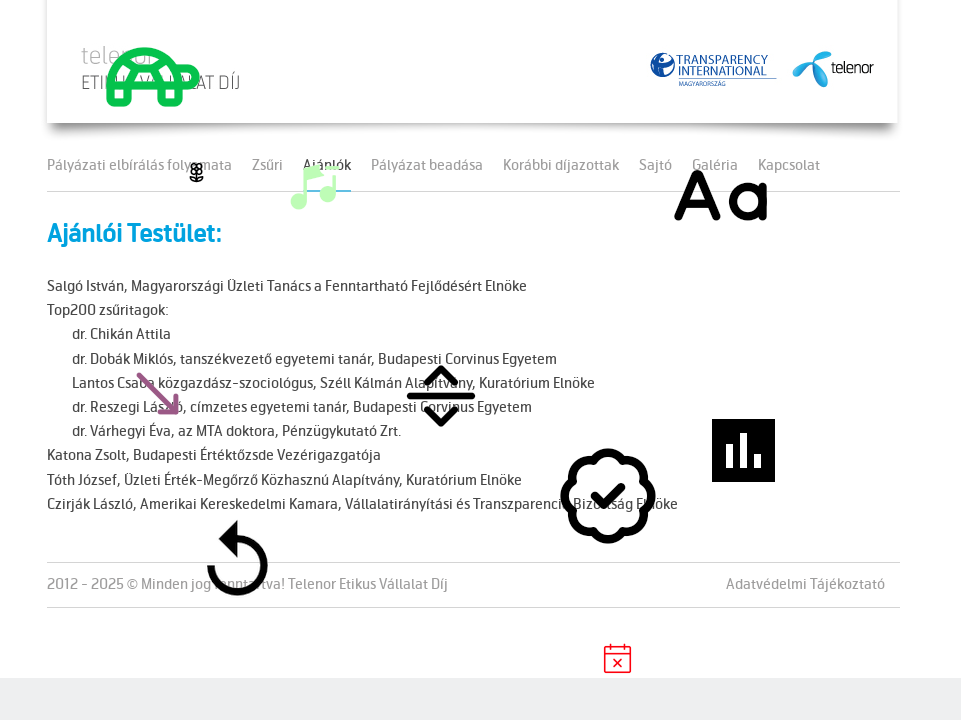  What do you see at coordinates (743, 450) in the screenshot?
I see `view poll results` at bounding box center [743, 450].